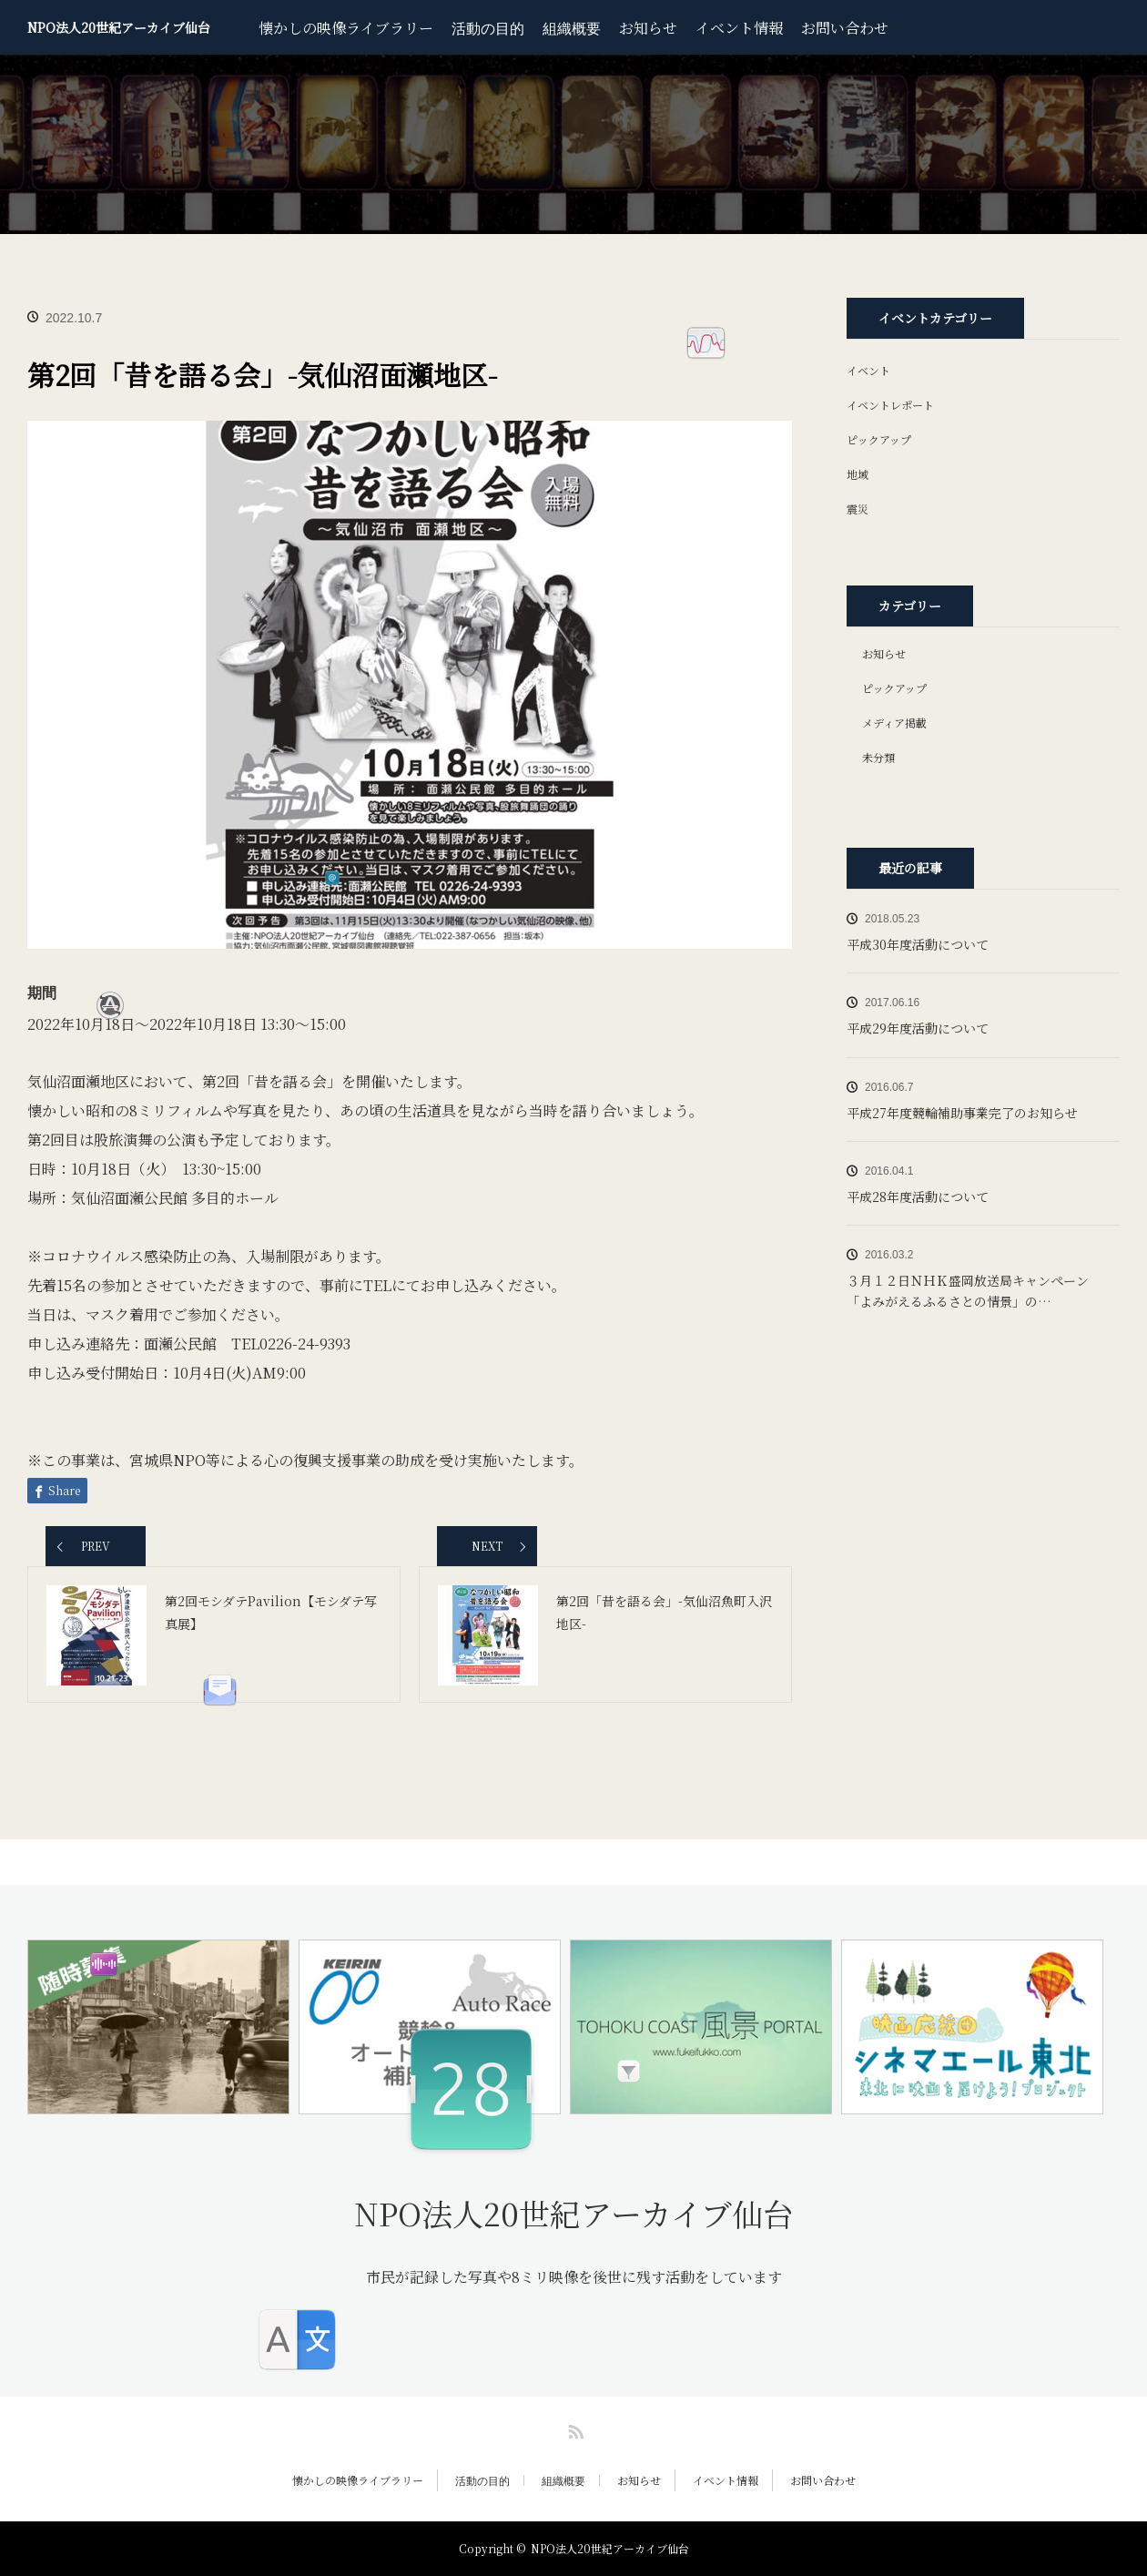  What do you see at coordinates (471, 2089) in the screenshot?
I see `open the calendar app` at bounding box center [471, 2089].